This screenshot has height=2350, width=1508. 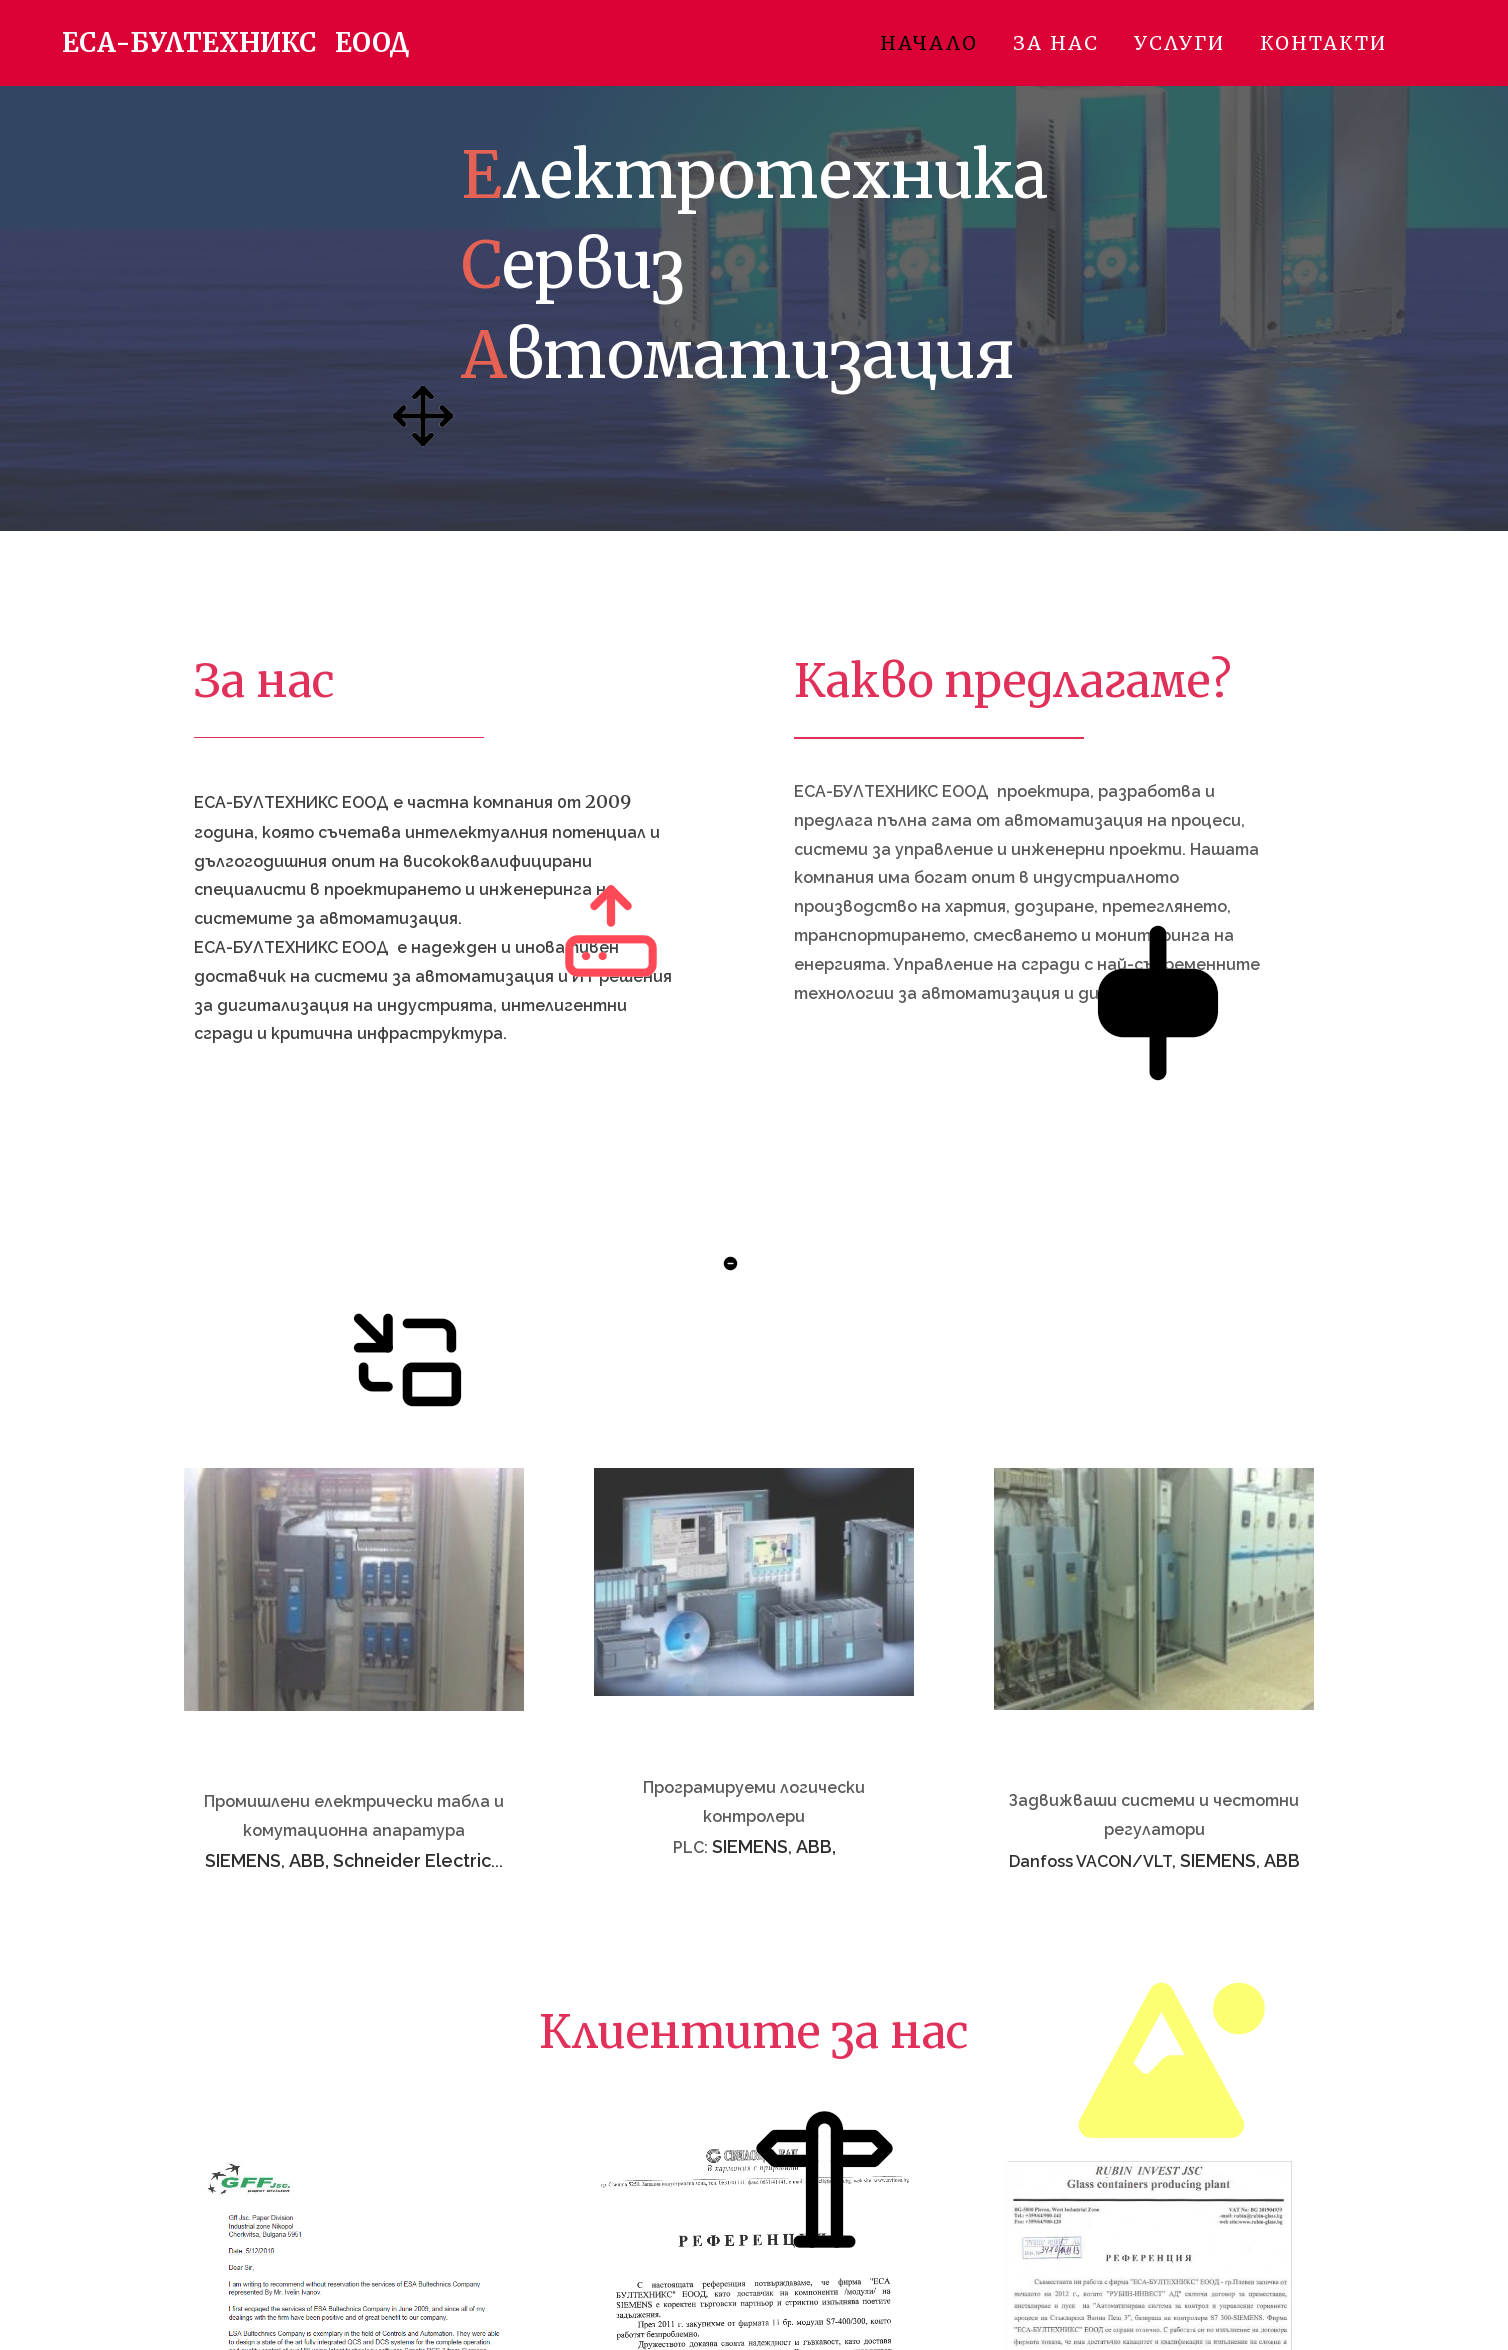 What do you see at coordinates (824, 2179) in the screenshot?
I see `access navigation or directions` at bounding box center [824, 2179].